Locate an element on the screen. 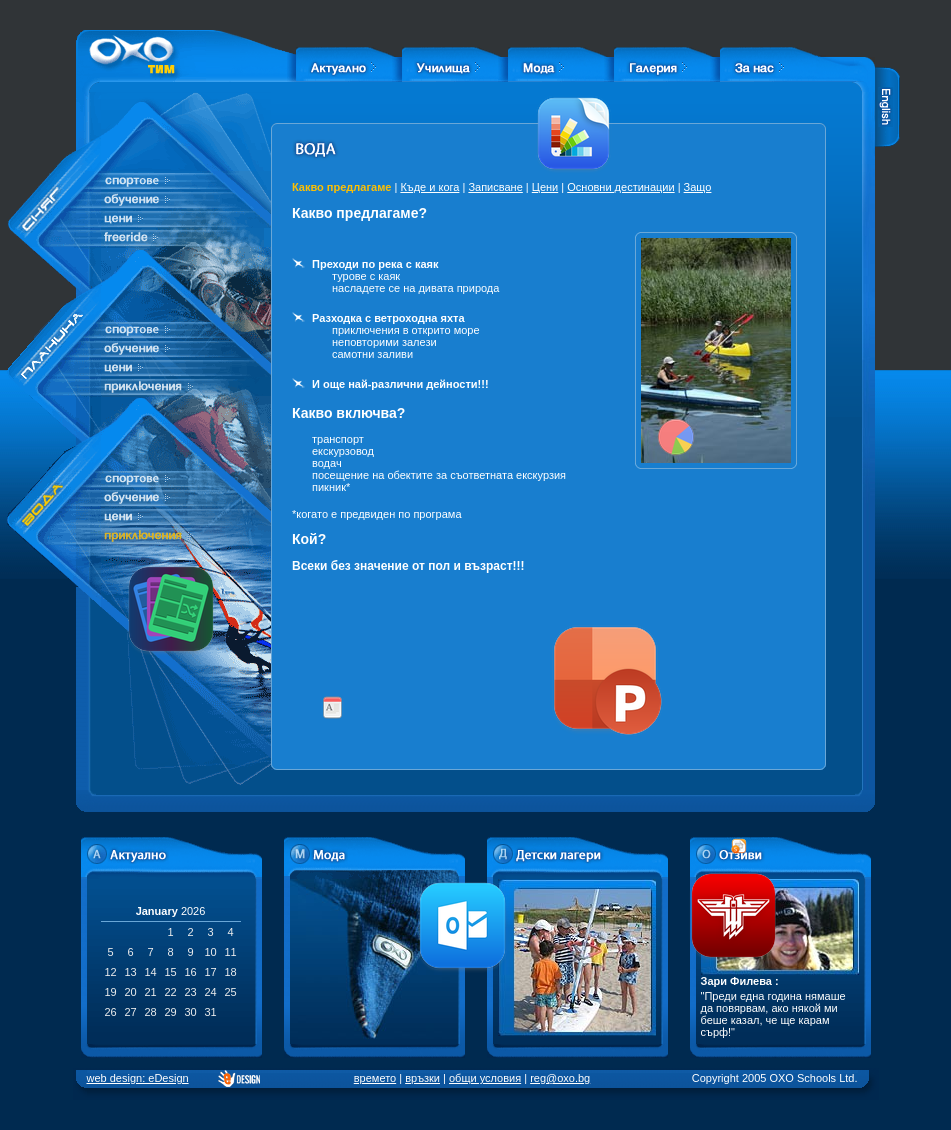 Image resolution: width=951 pixels, height=1130 pixels. launch Return to Castle Wolfenstein game is located at coordinates (733, 915).